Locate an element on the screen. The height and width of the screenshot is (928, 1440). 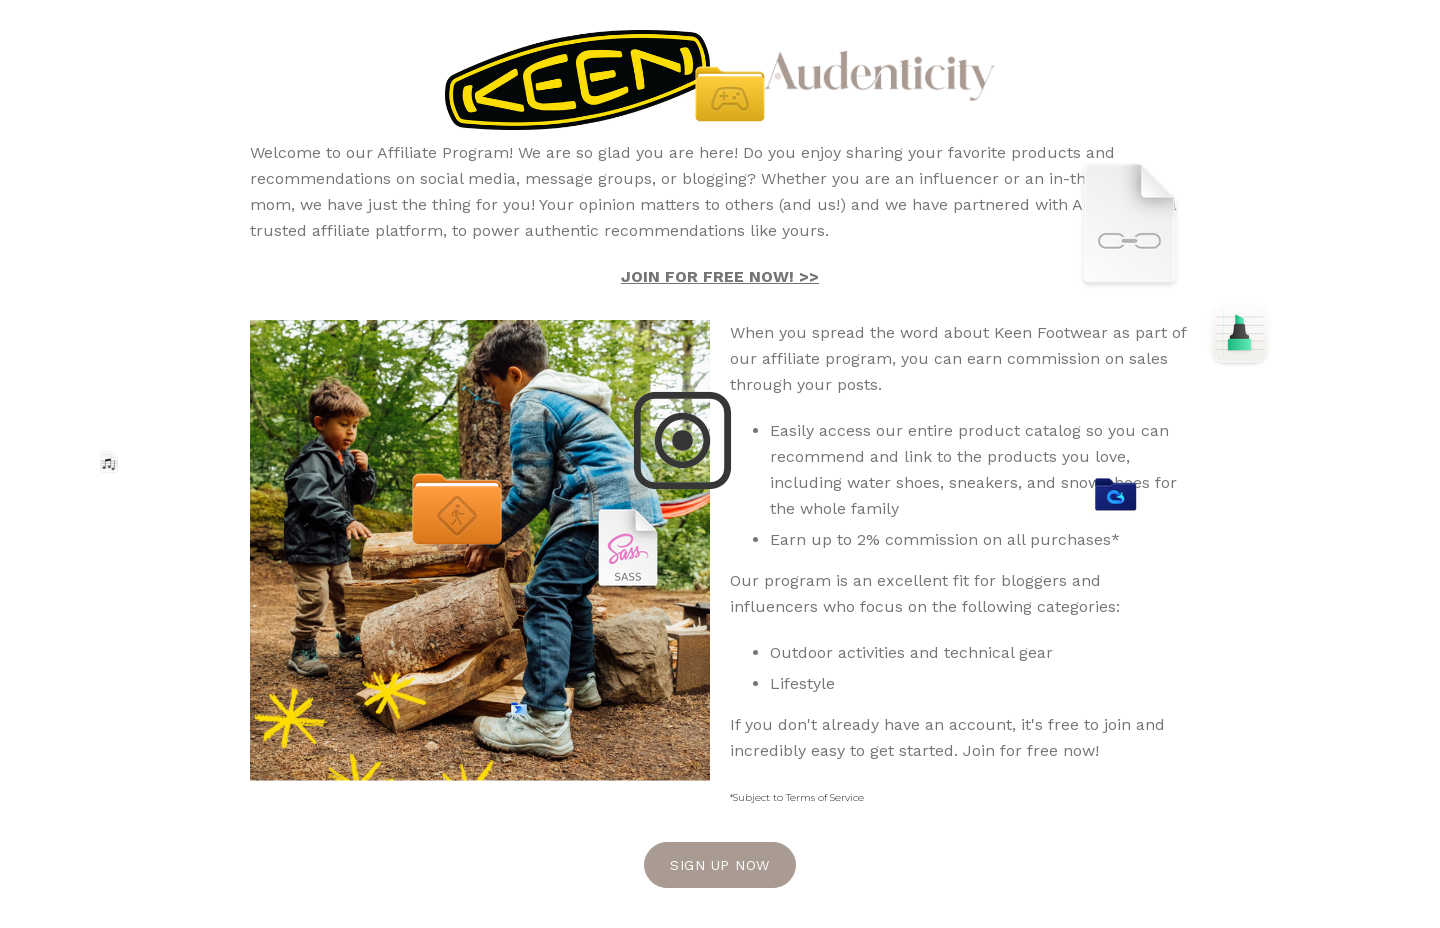
open wondershare inclowdz cloud storage folder is located at coordinates (1115, 495).